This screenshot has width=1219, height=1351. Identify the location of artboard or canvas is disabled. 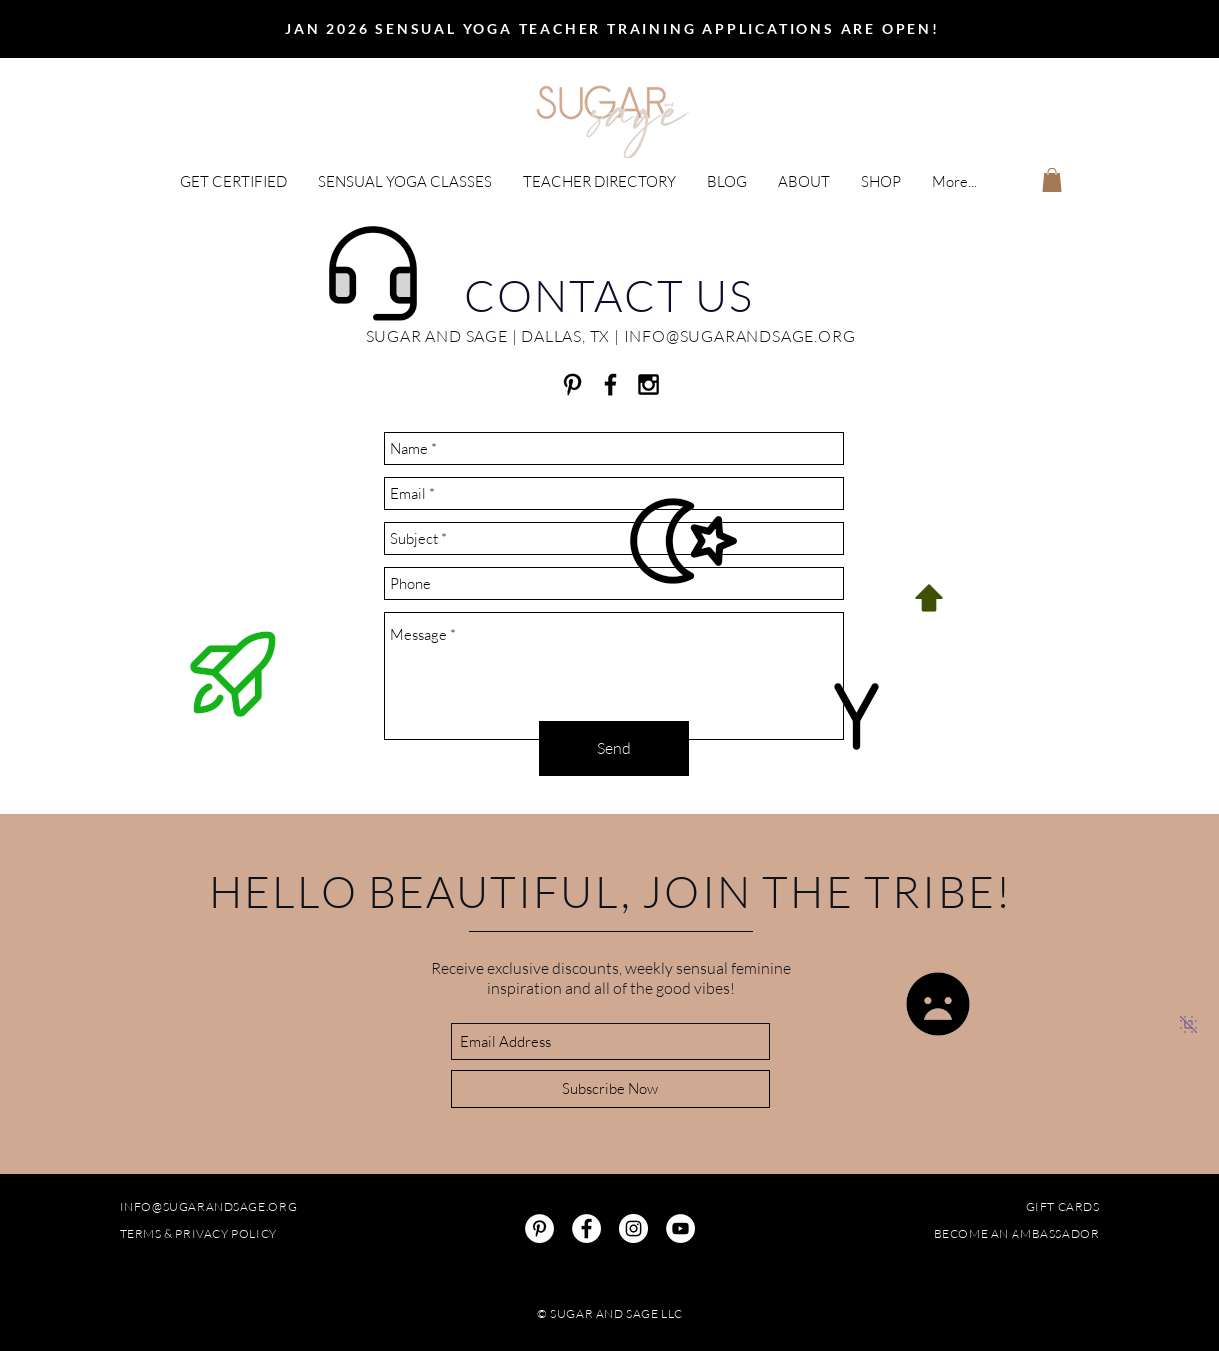
(1188, 1024).